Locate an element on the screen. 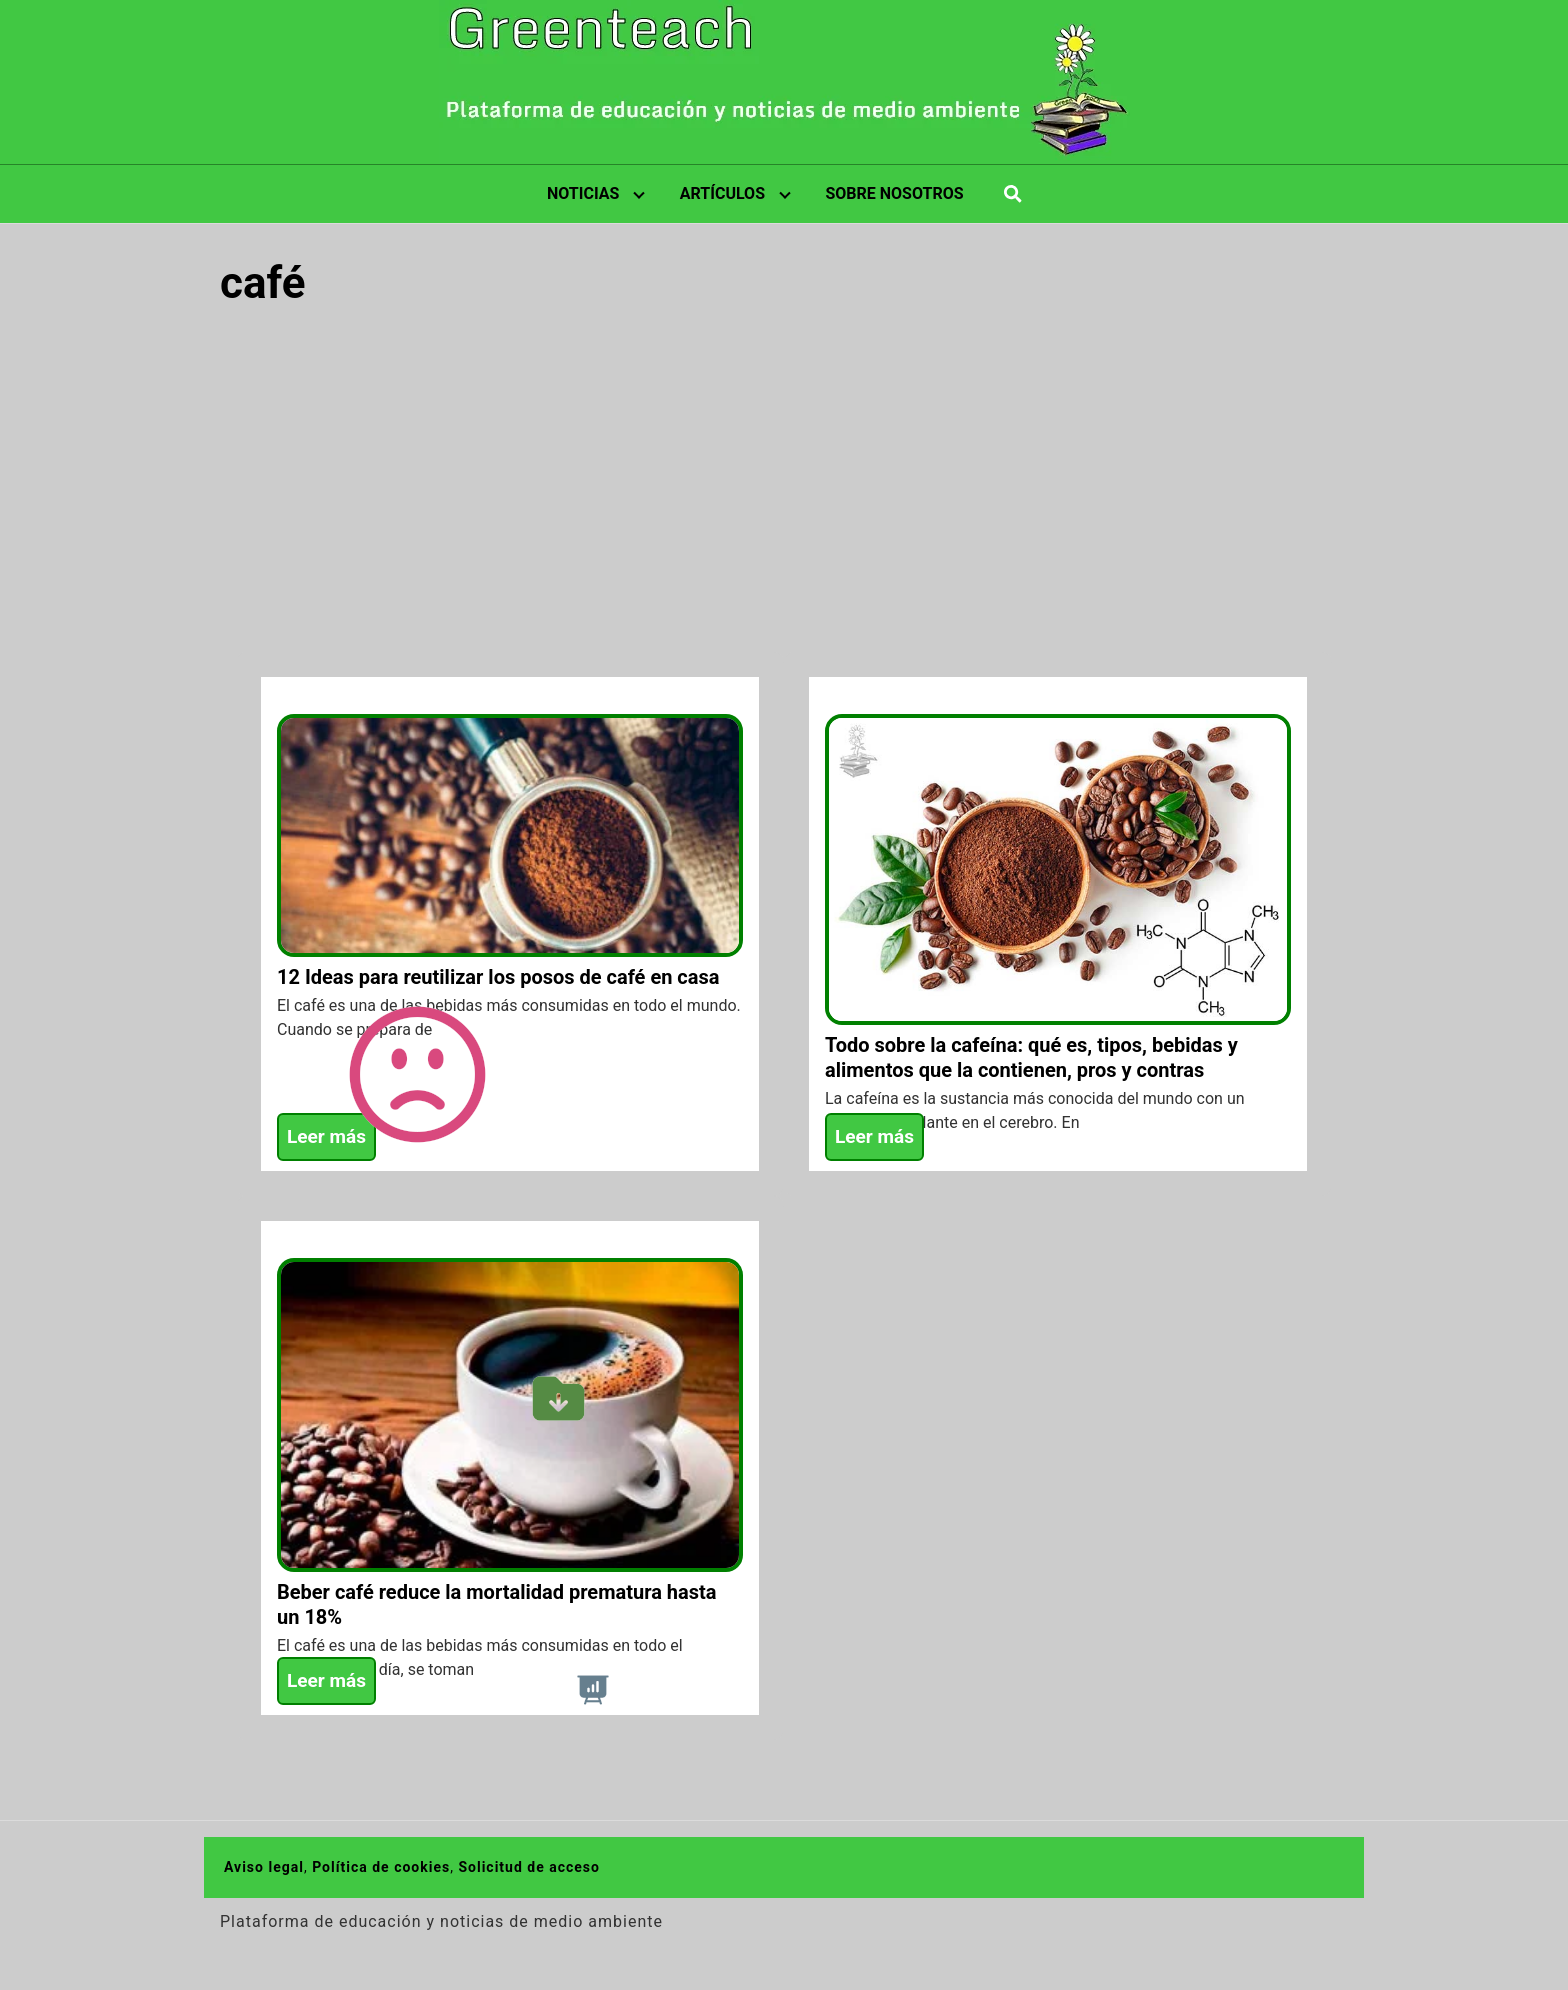 This screenshot has width=1568, height=1990. view presentation or slideshow is located at coordinates (593, 1690).